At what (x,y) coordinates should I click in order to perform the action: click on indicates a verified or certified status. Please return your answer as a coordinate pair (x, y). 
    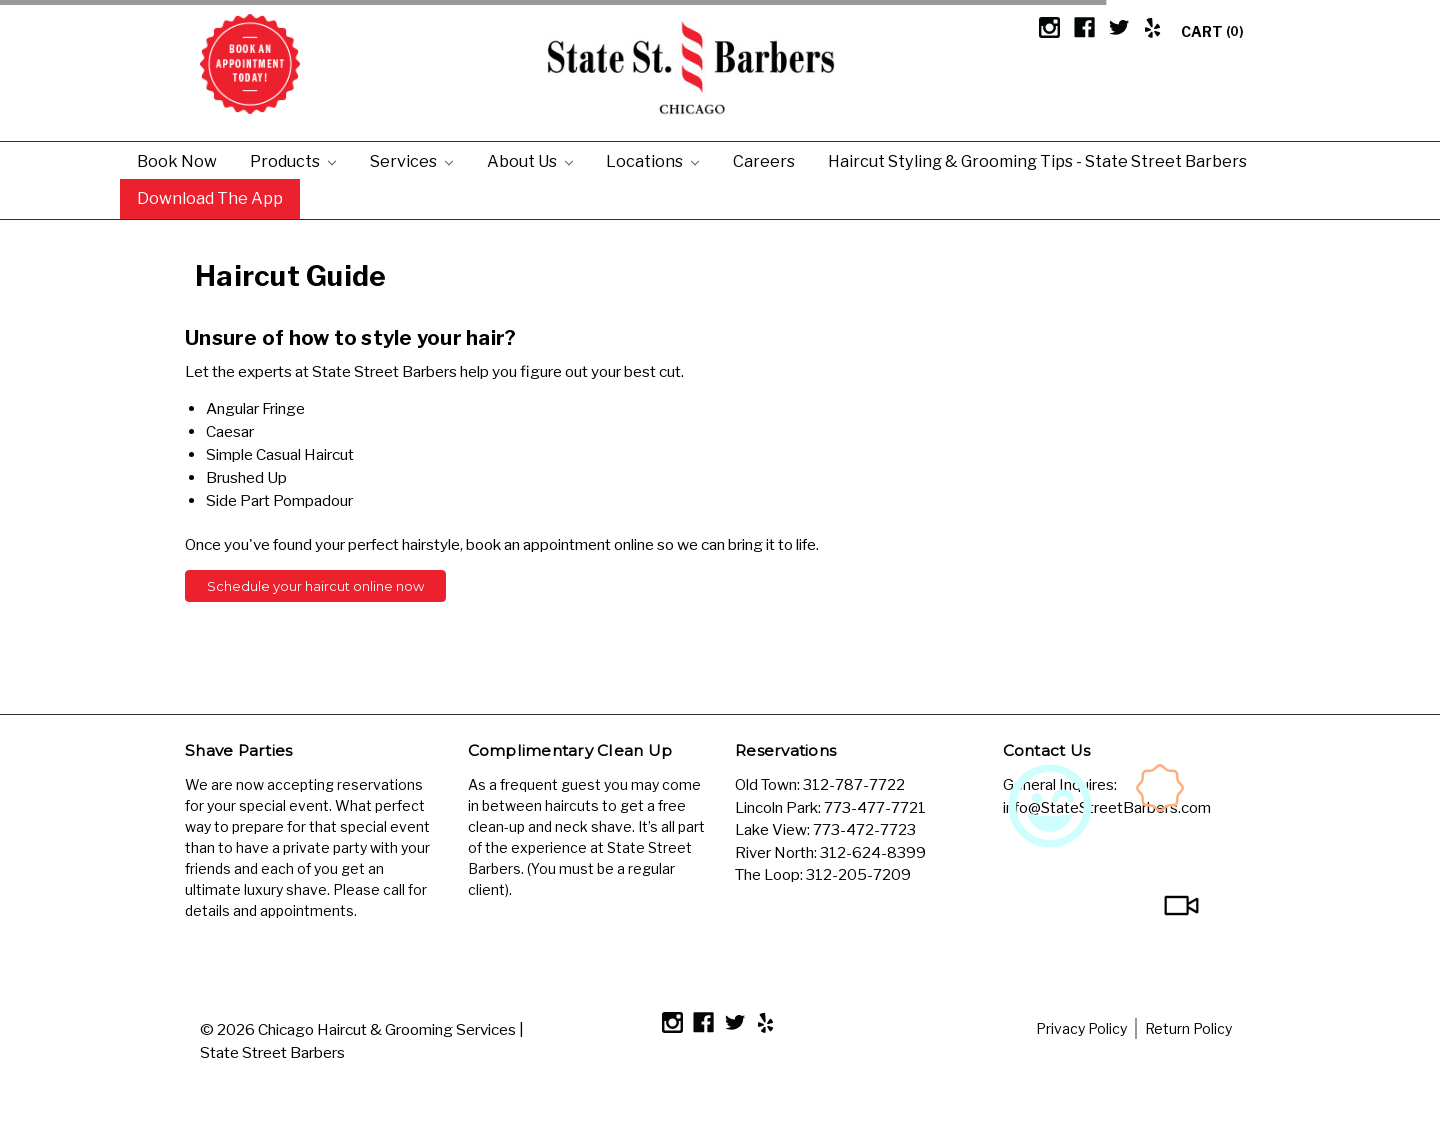
    Looking at the image, I should click on (1160, 788).